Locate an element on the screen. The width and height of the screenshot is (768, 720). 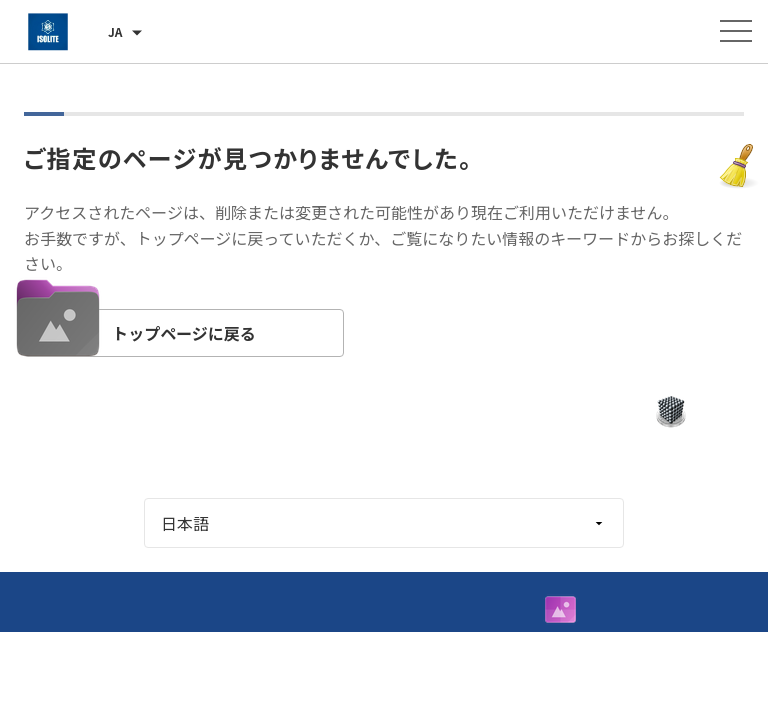
open an image file is located at coordinates (560, 608).